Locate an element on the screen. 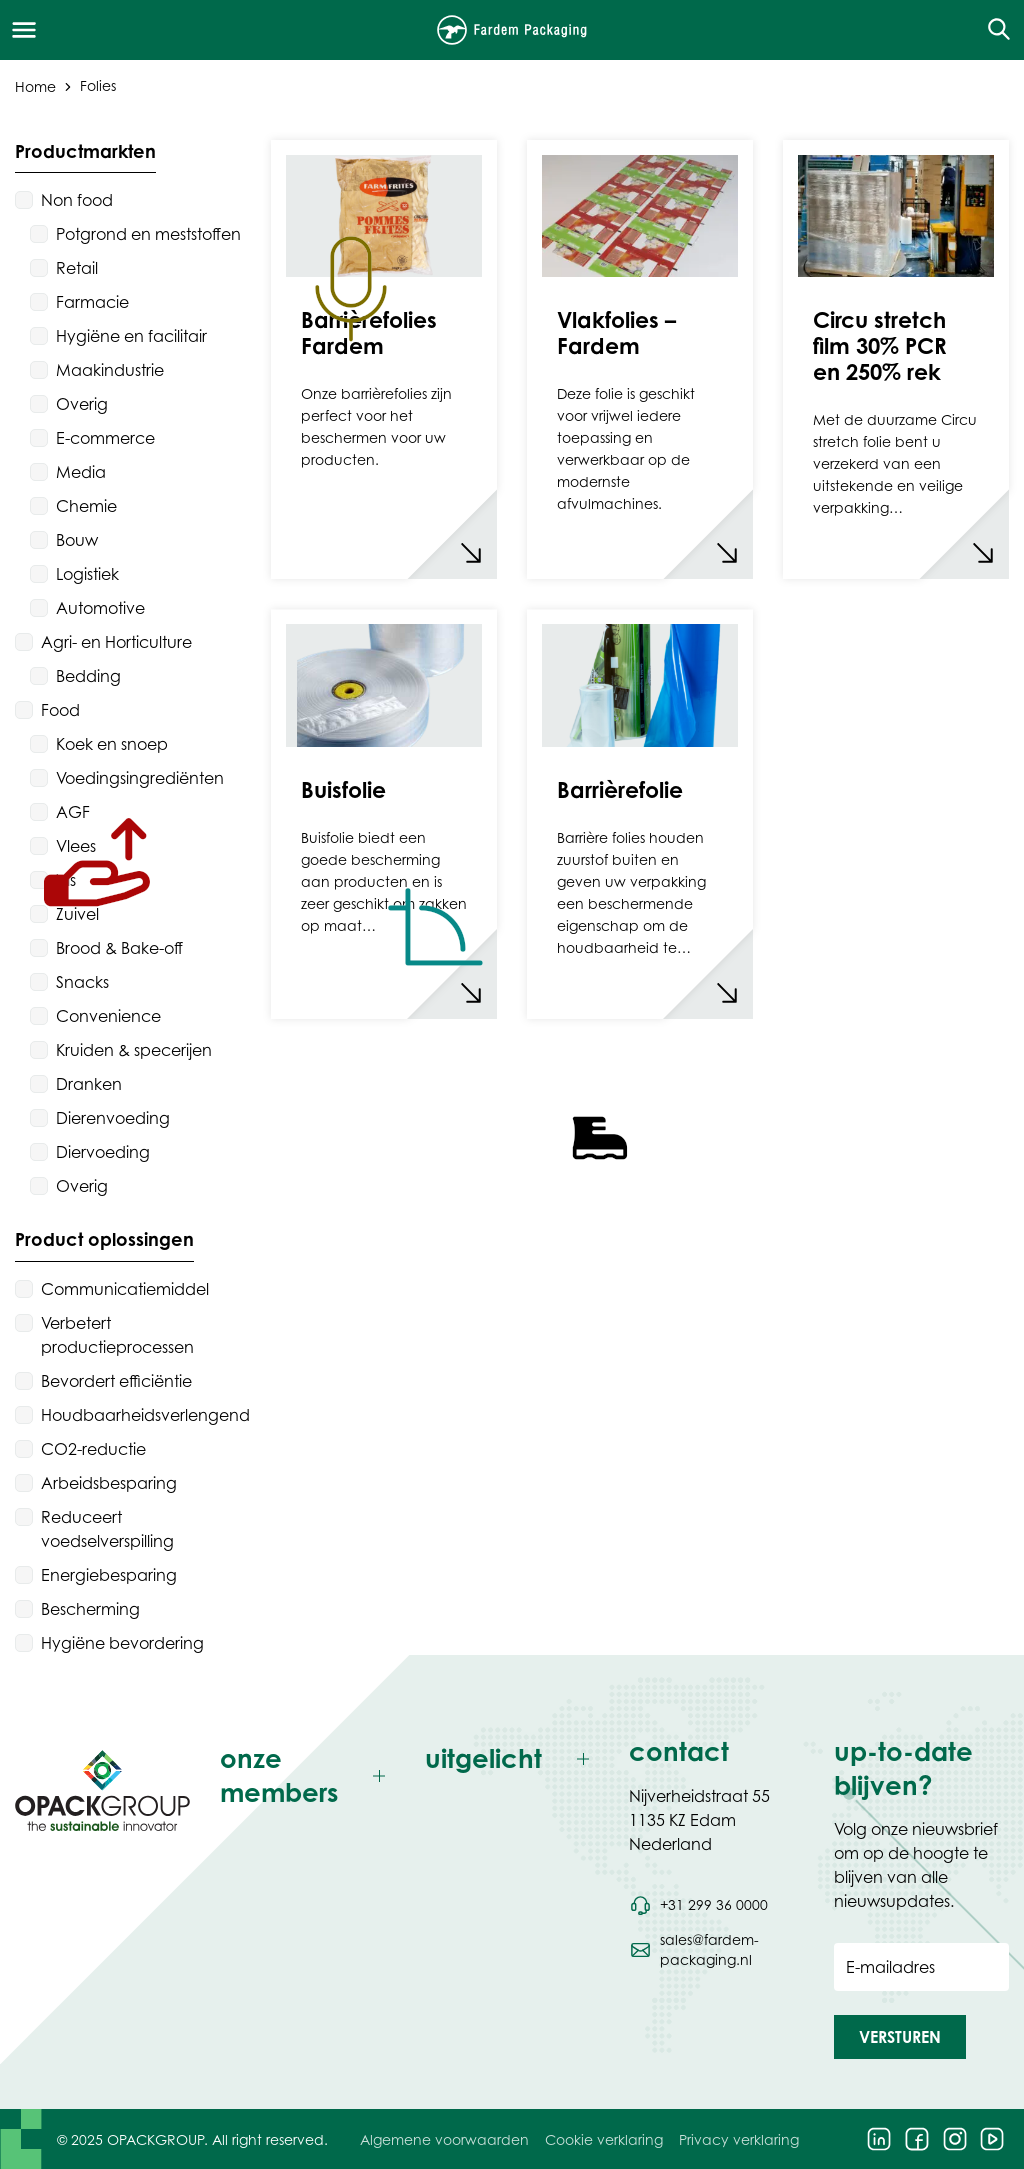 The image size is (1024, 2169). tap to use voice input is located at coordinates (351, 287).